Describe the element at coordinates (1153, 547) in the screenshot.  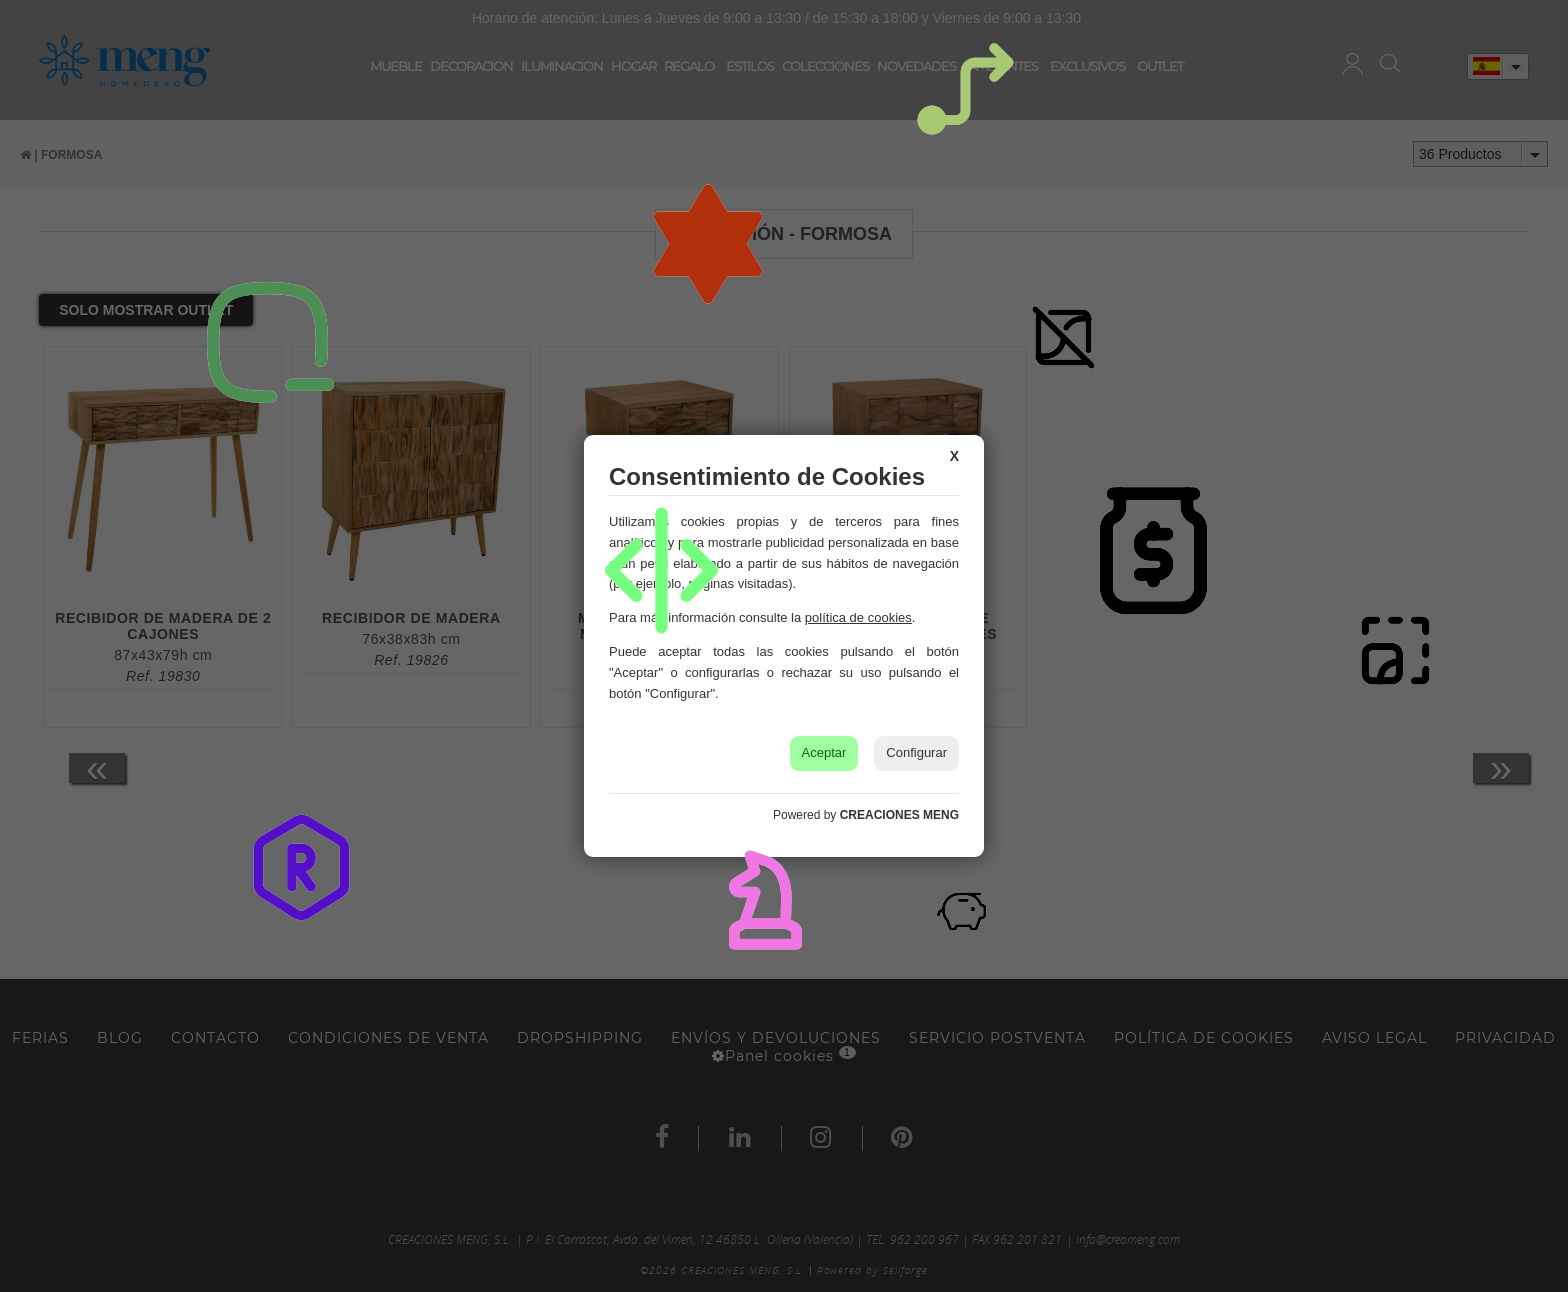
I see `leave a tip or donation` at that location.